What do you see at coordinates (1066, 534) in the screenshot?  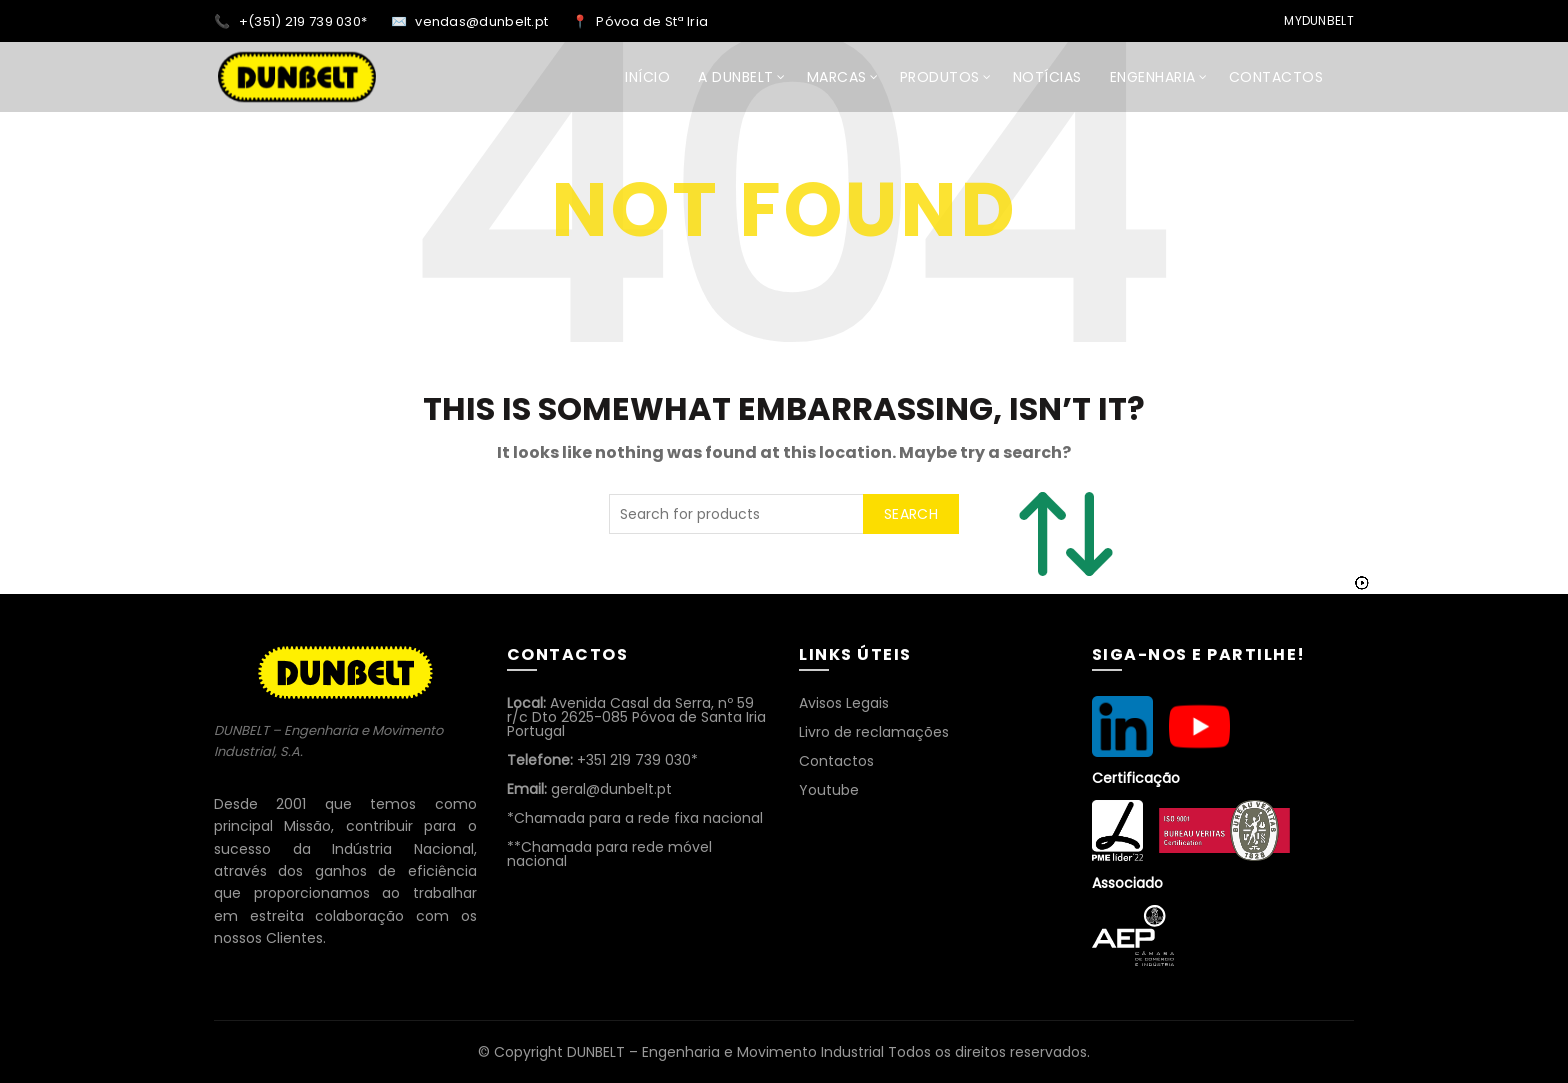 I see `sort items in ascending or descending order` at bounding box center [1066, 534].